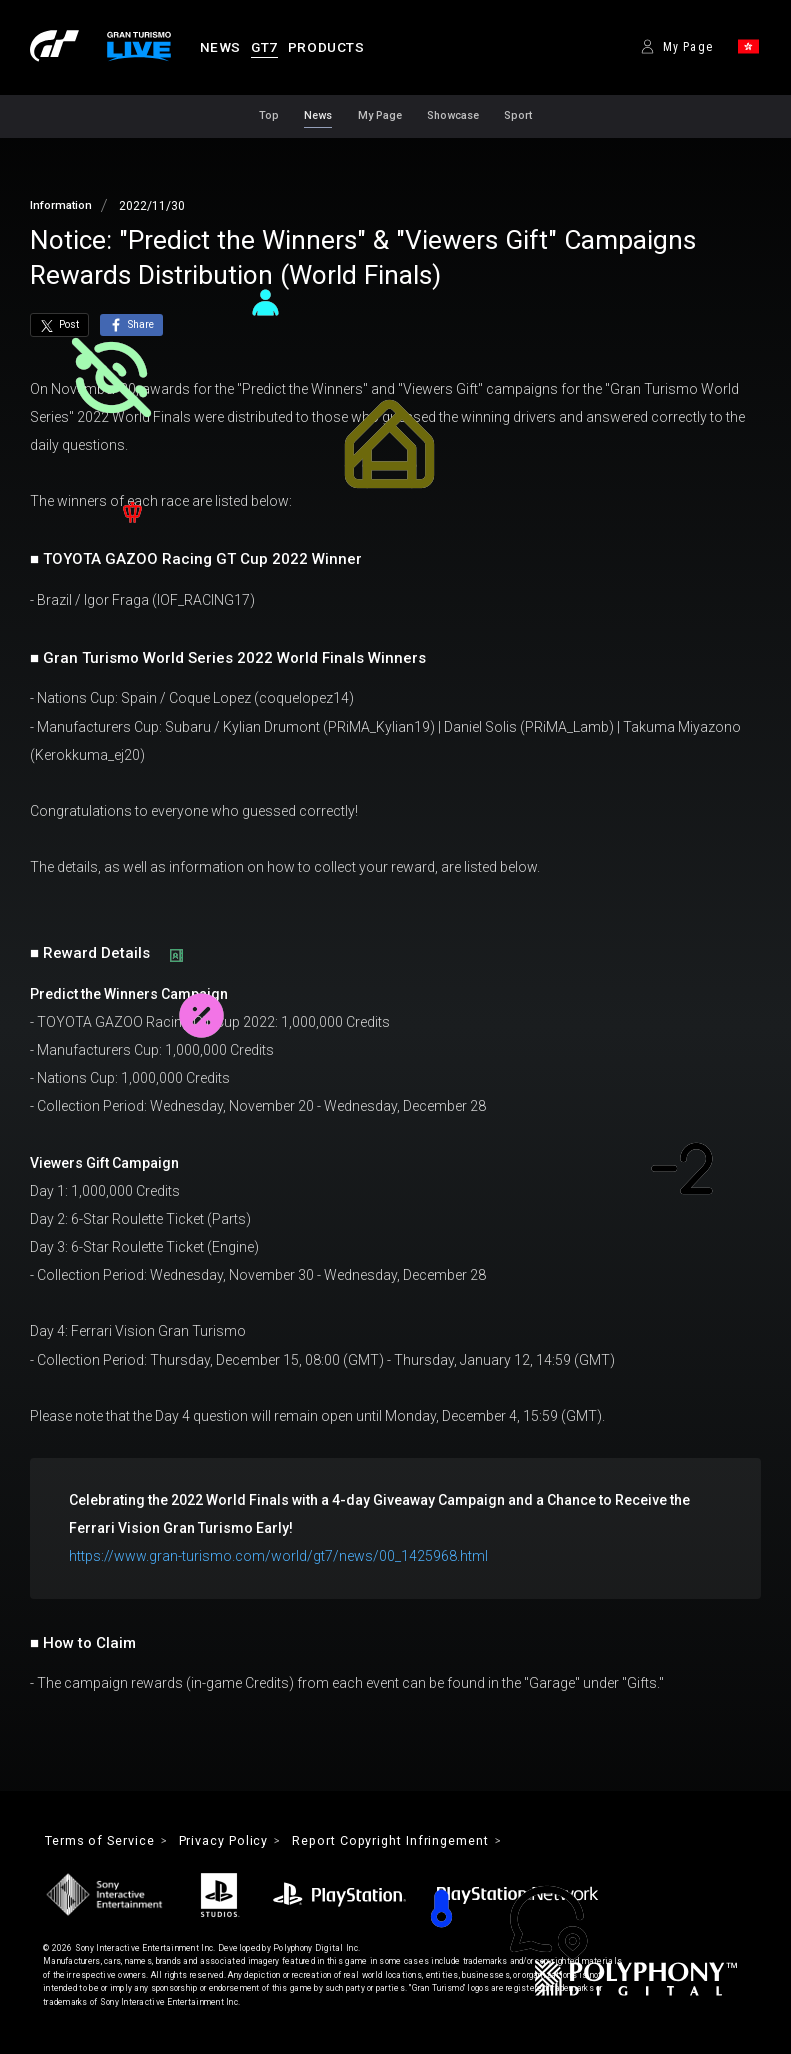 Image resolution: width=791 pixels, height=2054 pixels. I want to click on pin a conversation to a location, so click(547, 1919).